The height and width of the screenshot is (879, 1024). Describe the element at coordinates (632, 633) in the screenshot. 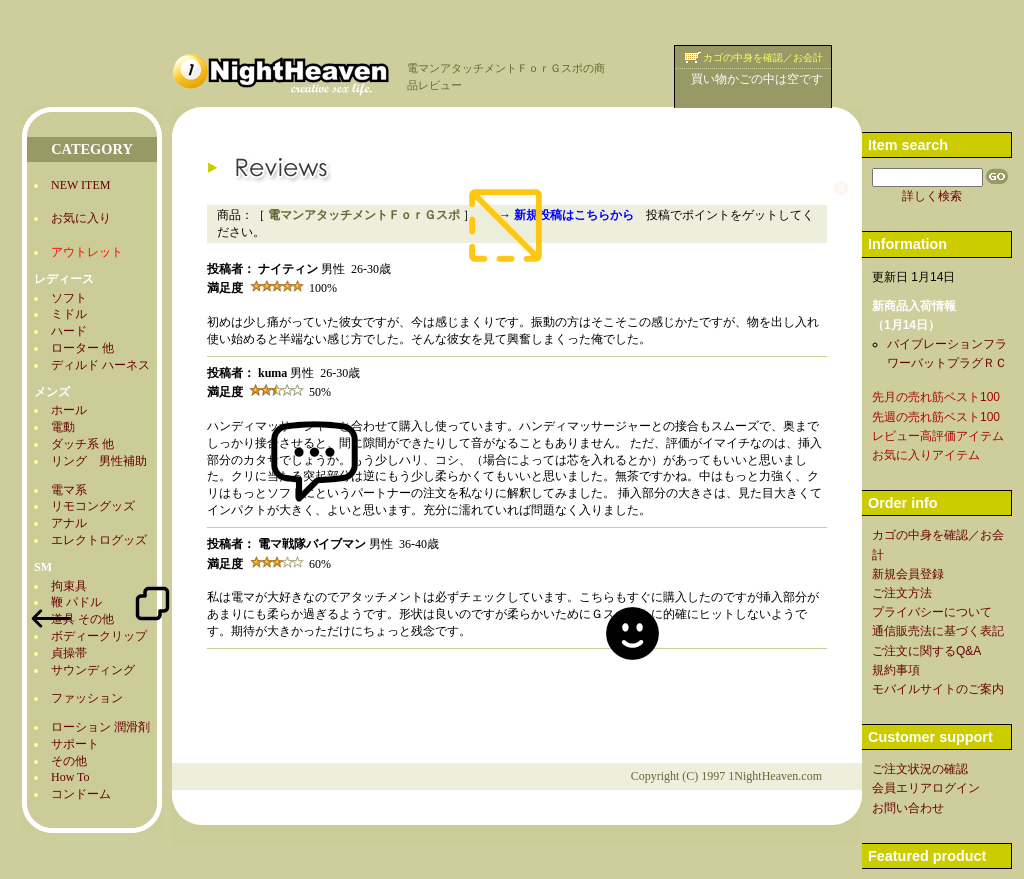

I see `add an emoji or reaction` at that location.